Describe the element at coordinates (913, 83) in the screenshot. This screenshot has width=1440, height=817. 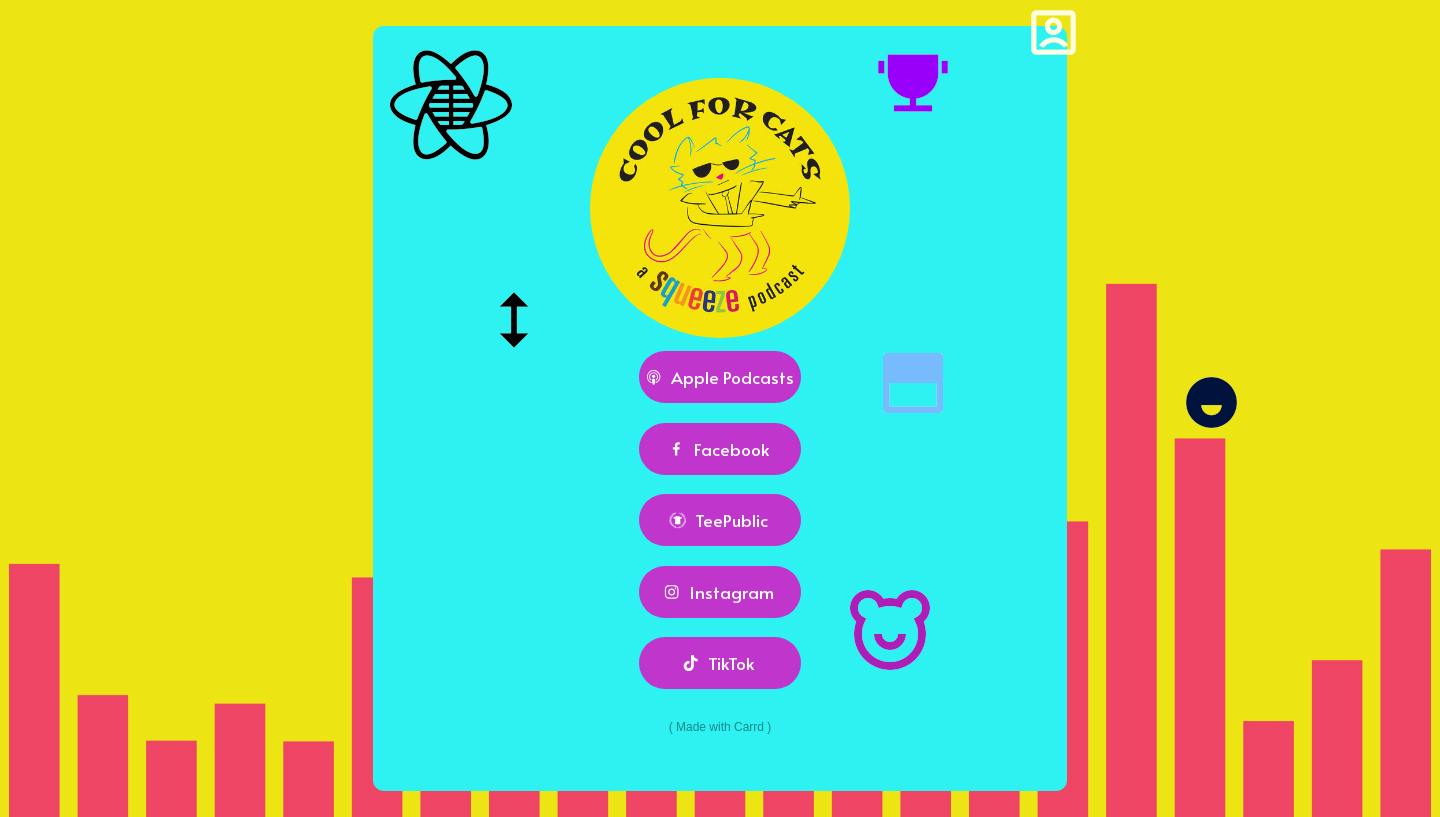
I see `view achievements or awards` at that location.